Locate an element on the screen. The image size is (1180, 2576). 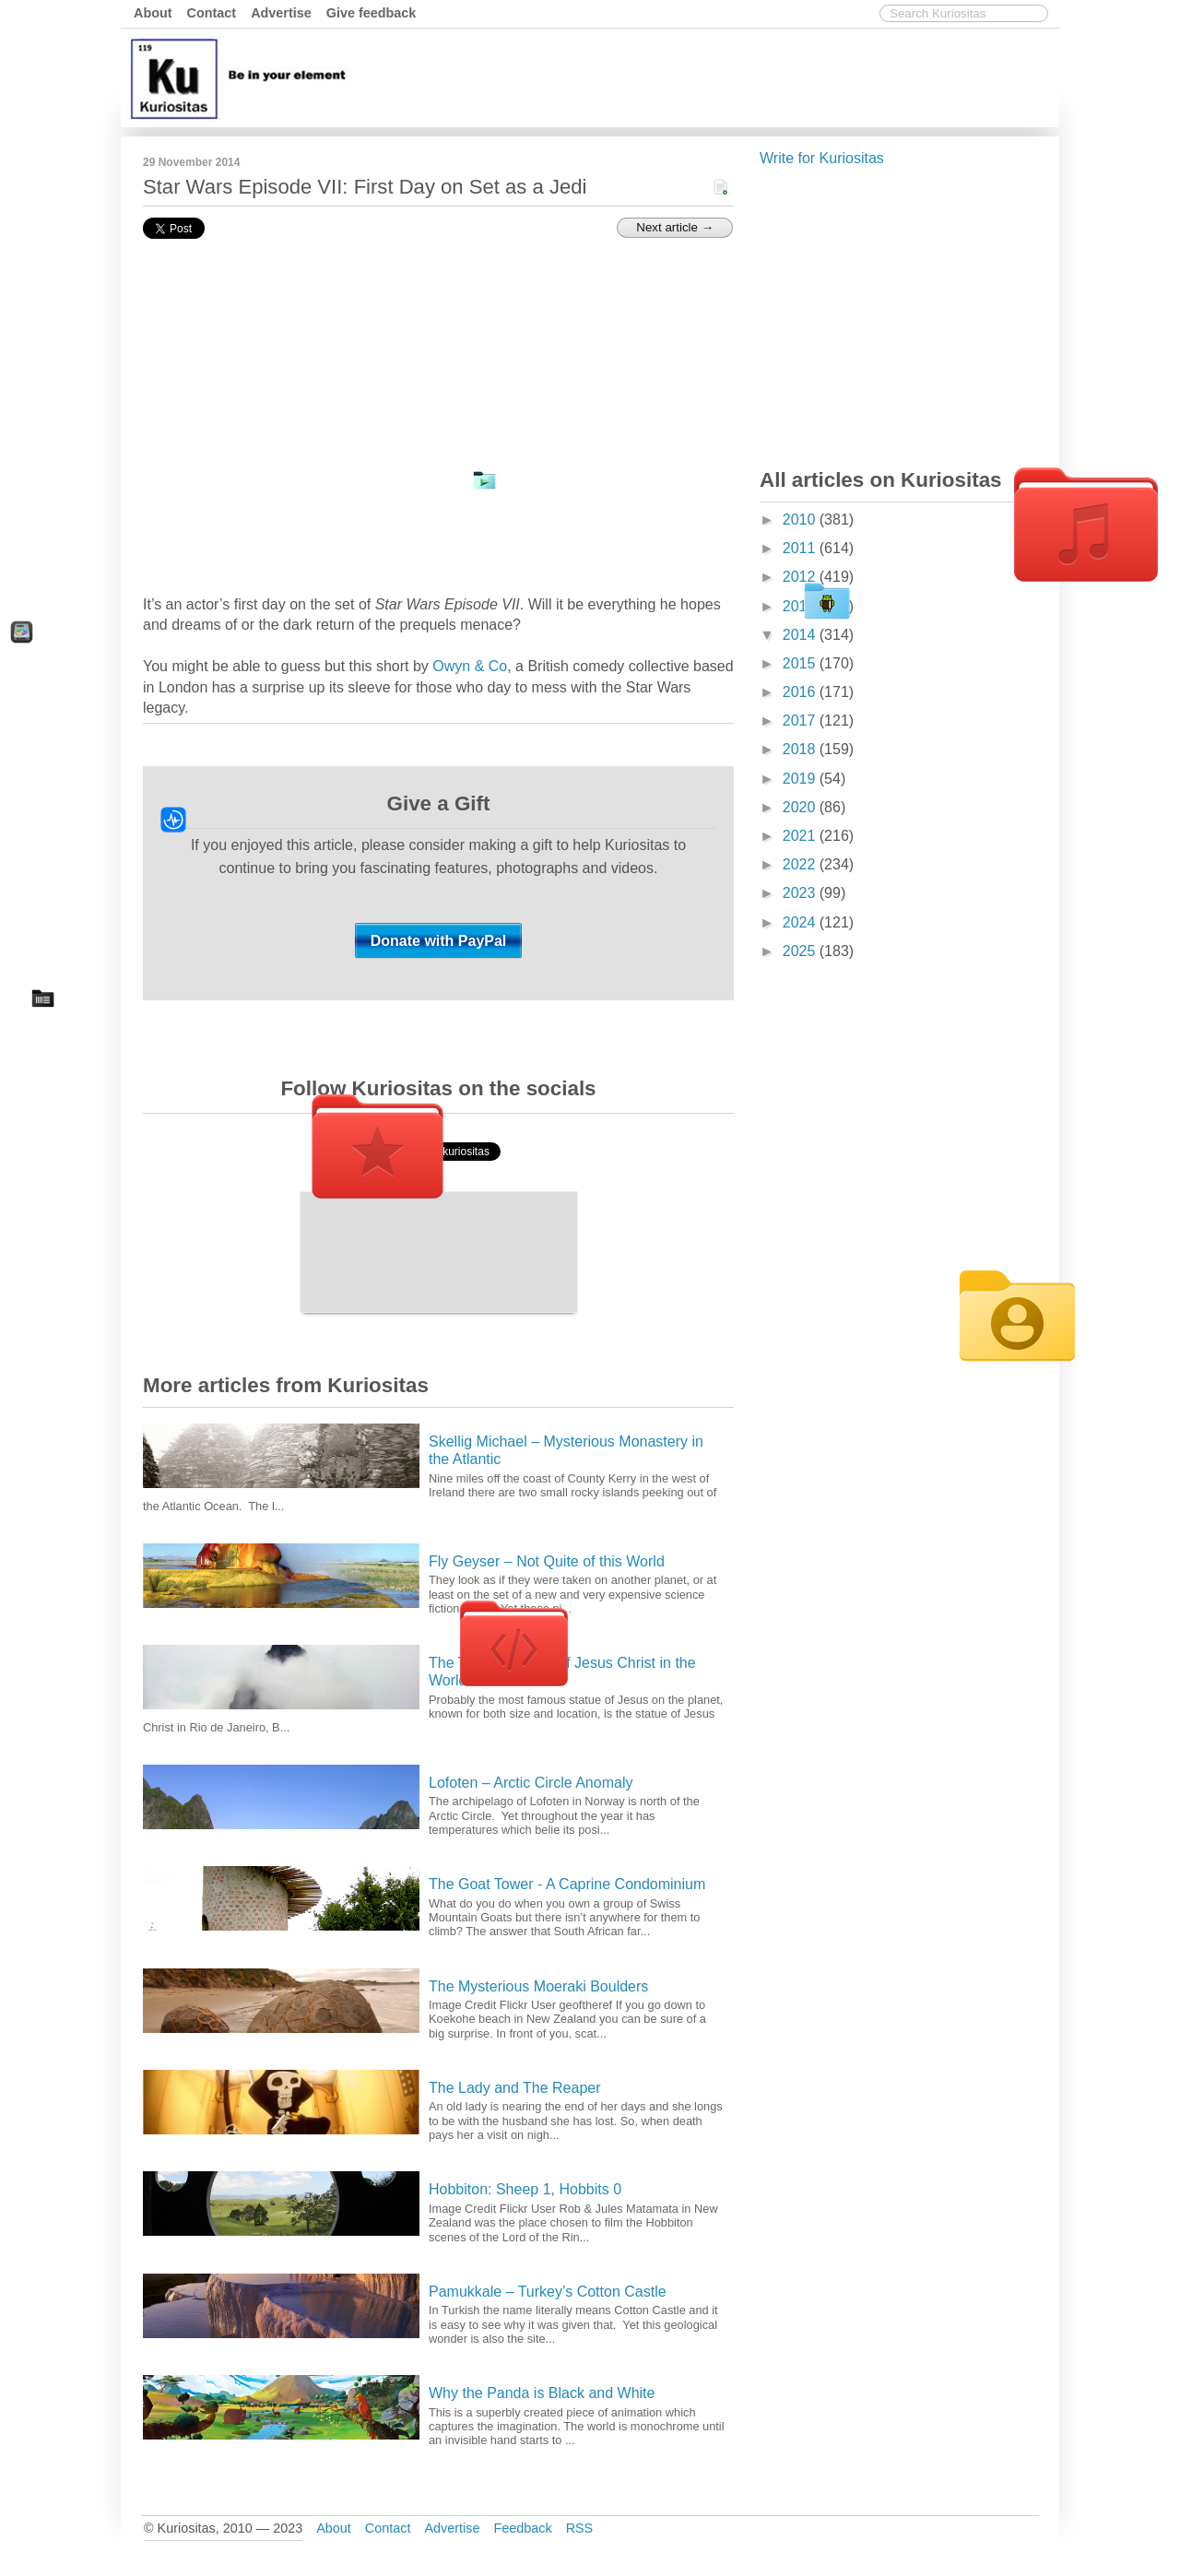
open folder containing code or development files is located at coordinates (513, 1643).